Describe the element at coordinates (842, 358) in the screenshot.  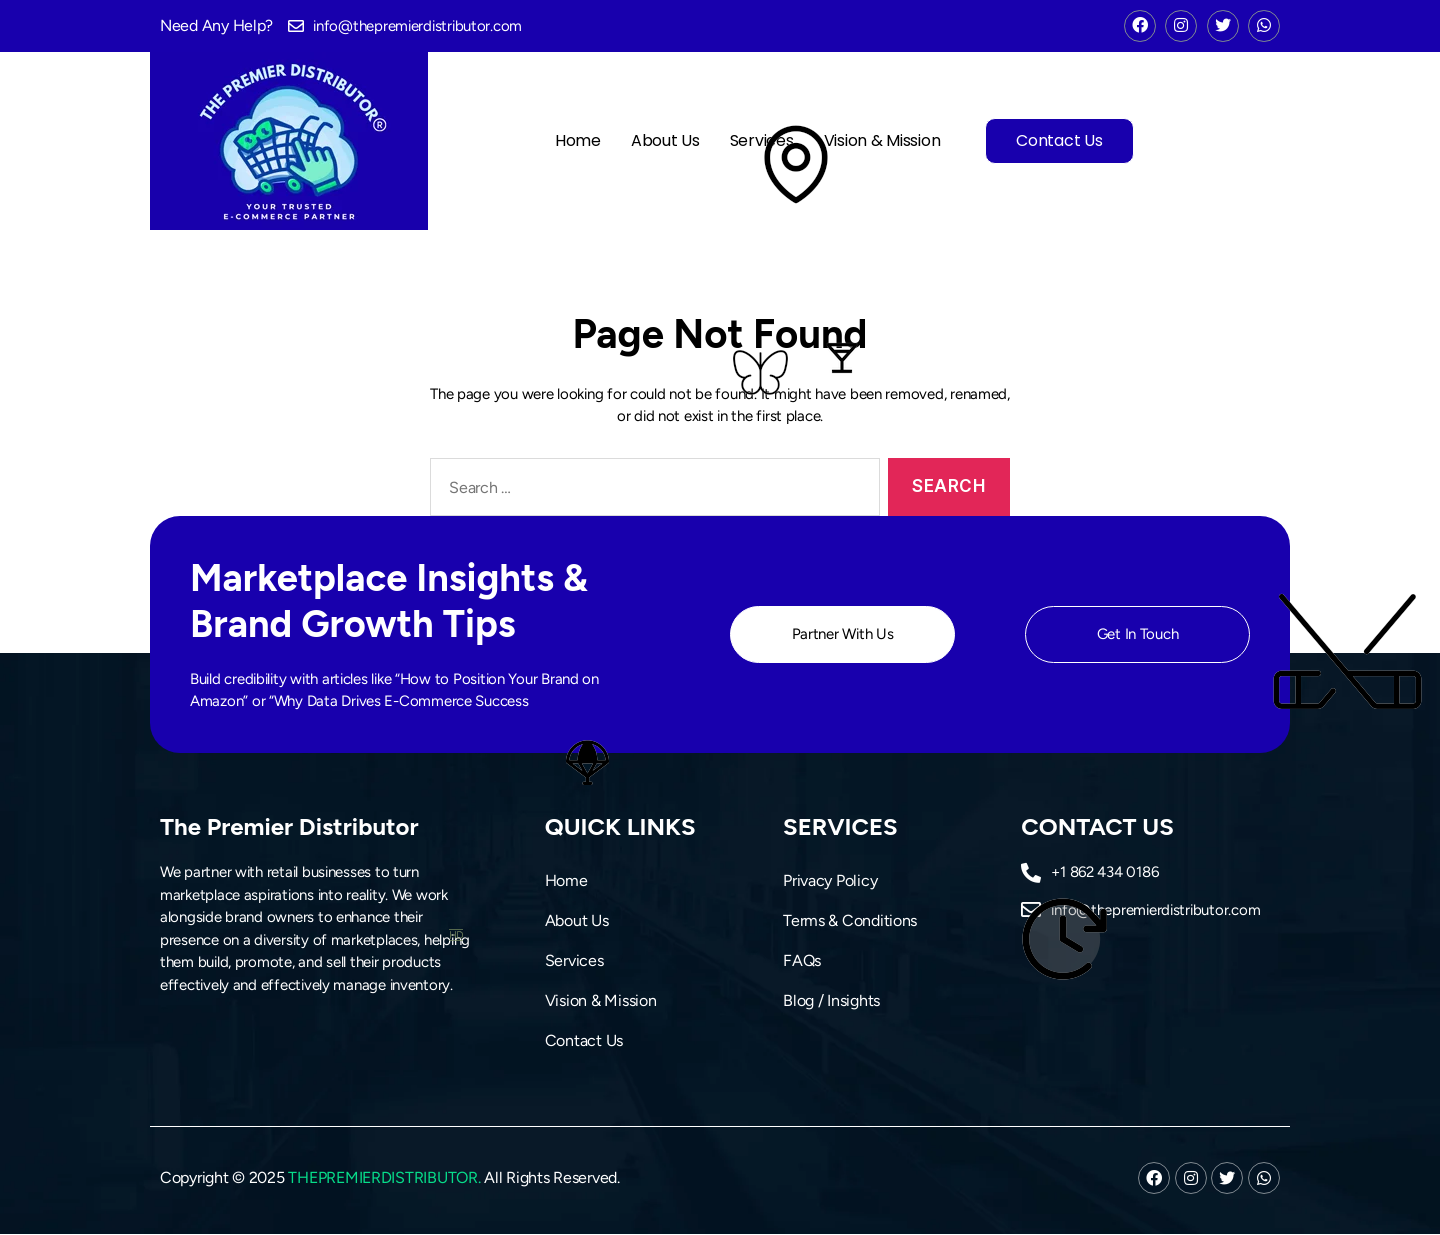
I see `find nearby bars or nightlife` at that location.